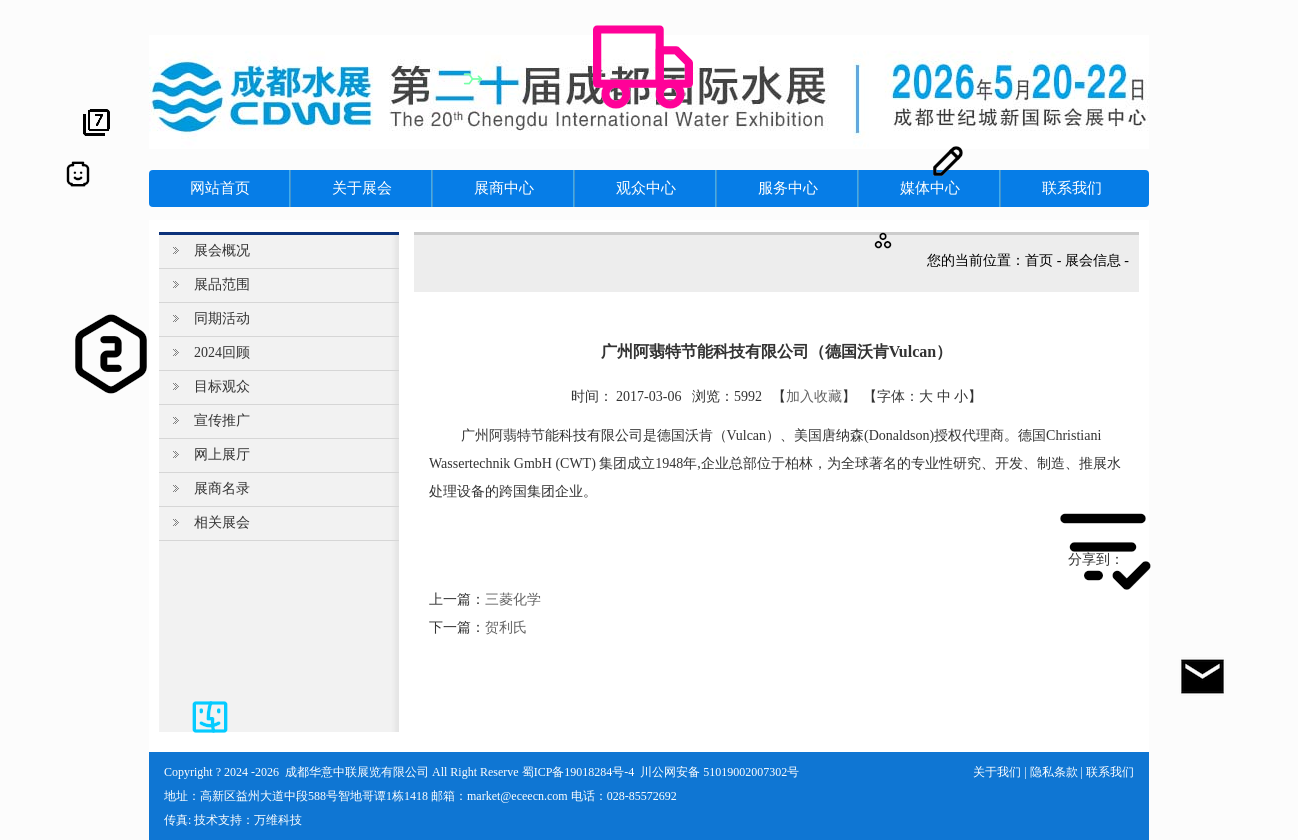  I want to click on filter applied successfully, so click(1103, 547).